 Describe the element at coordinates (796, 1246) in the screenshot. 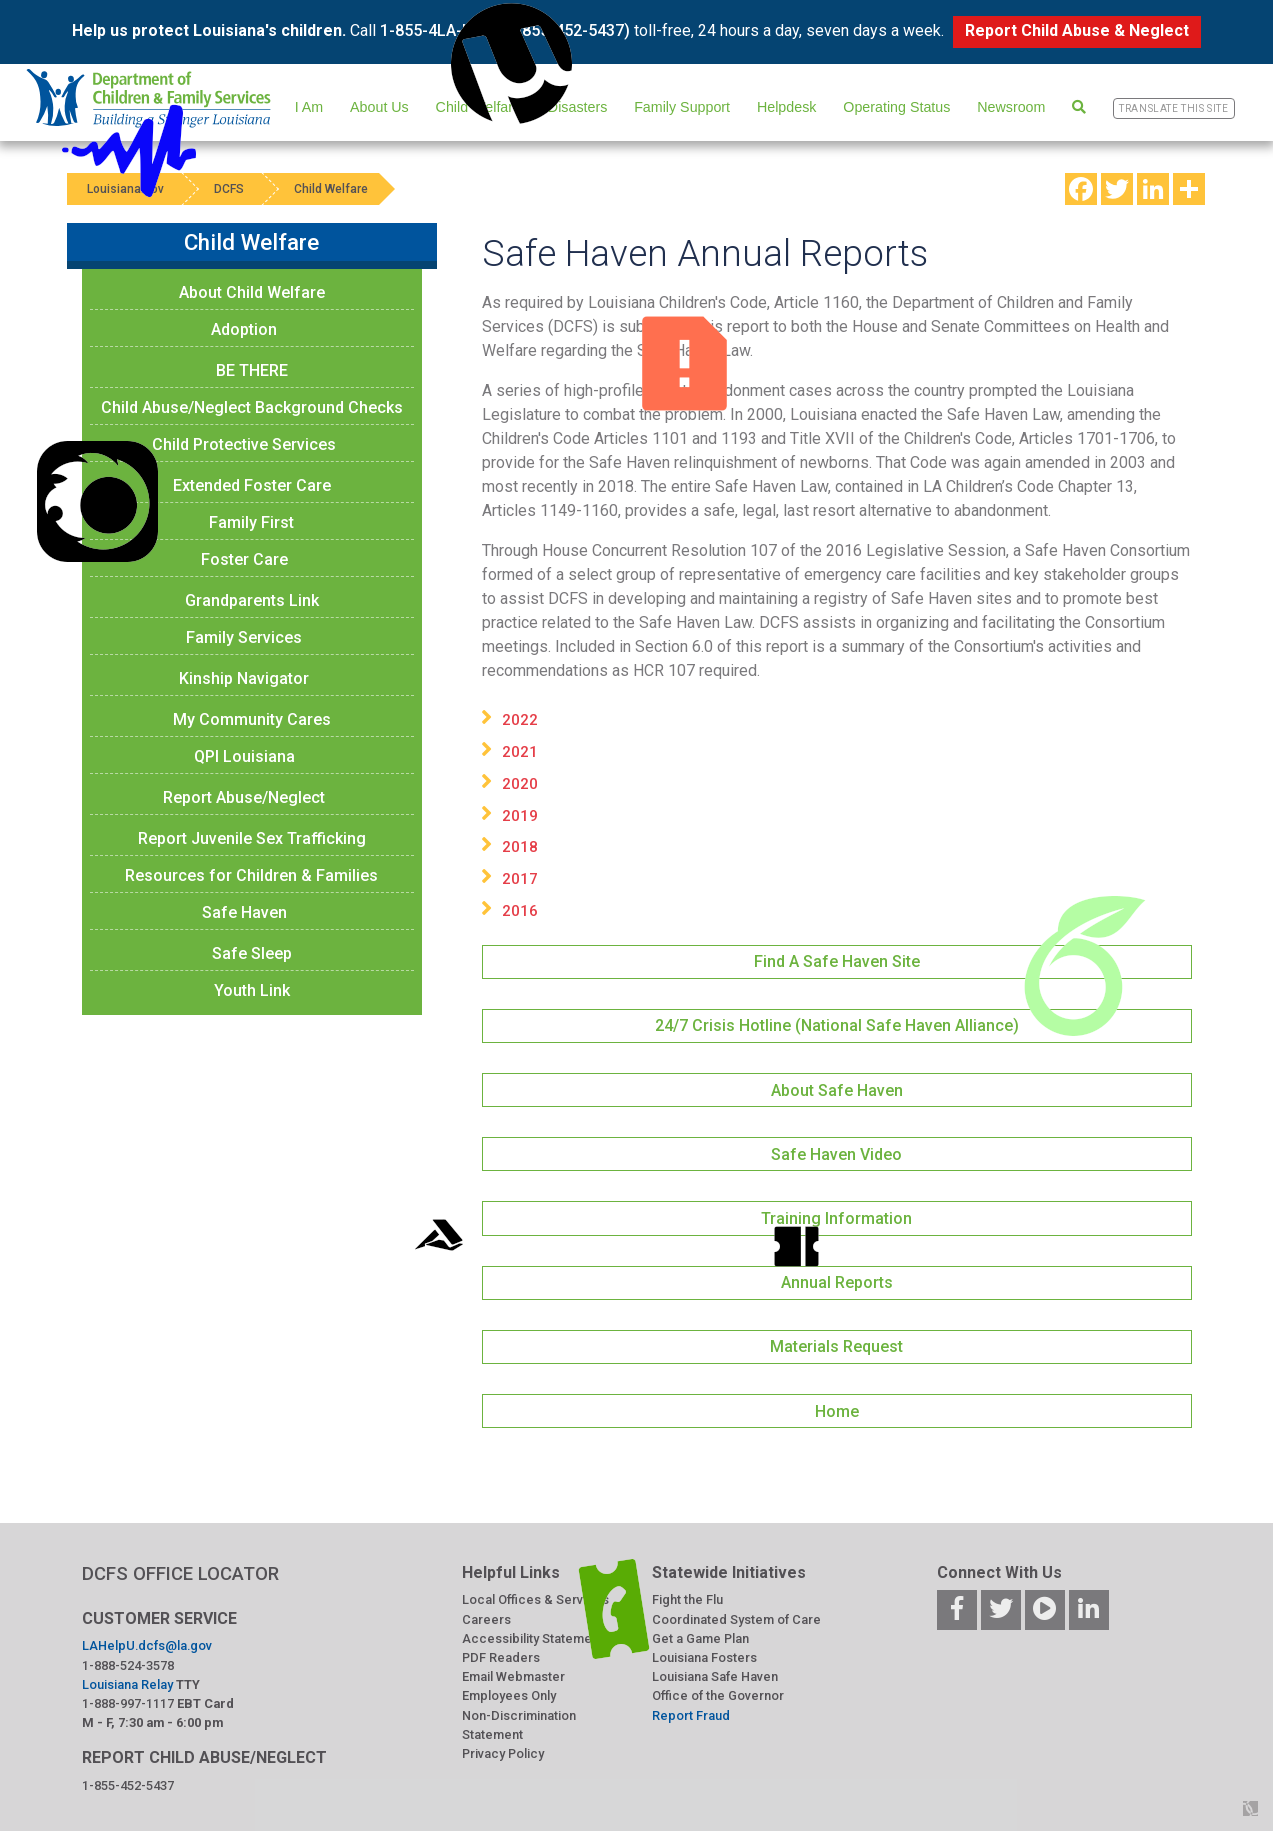

I see `view available coupons or discounts` at that location.